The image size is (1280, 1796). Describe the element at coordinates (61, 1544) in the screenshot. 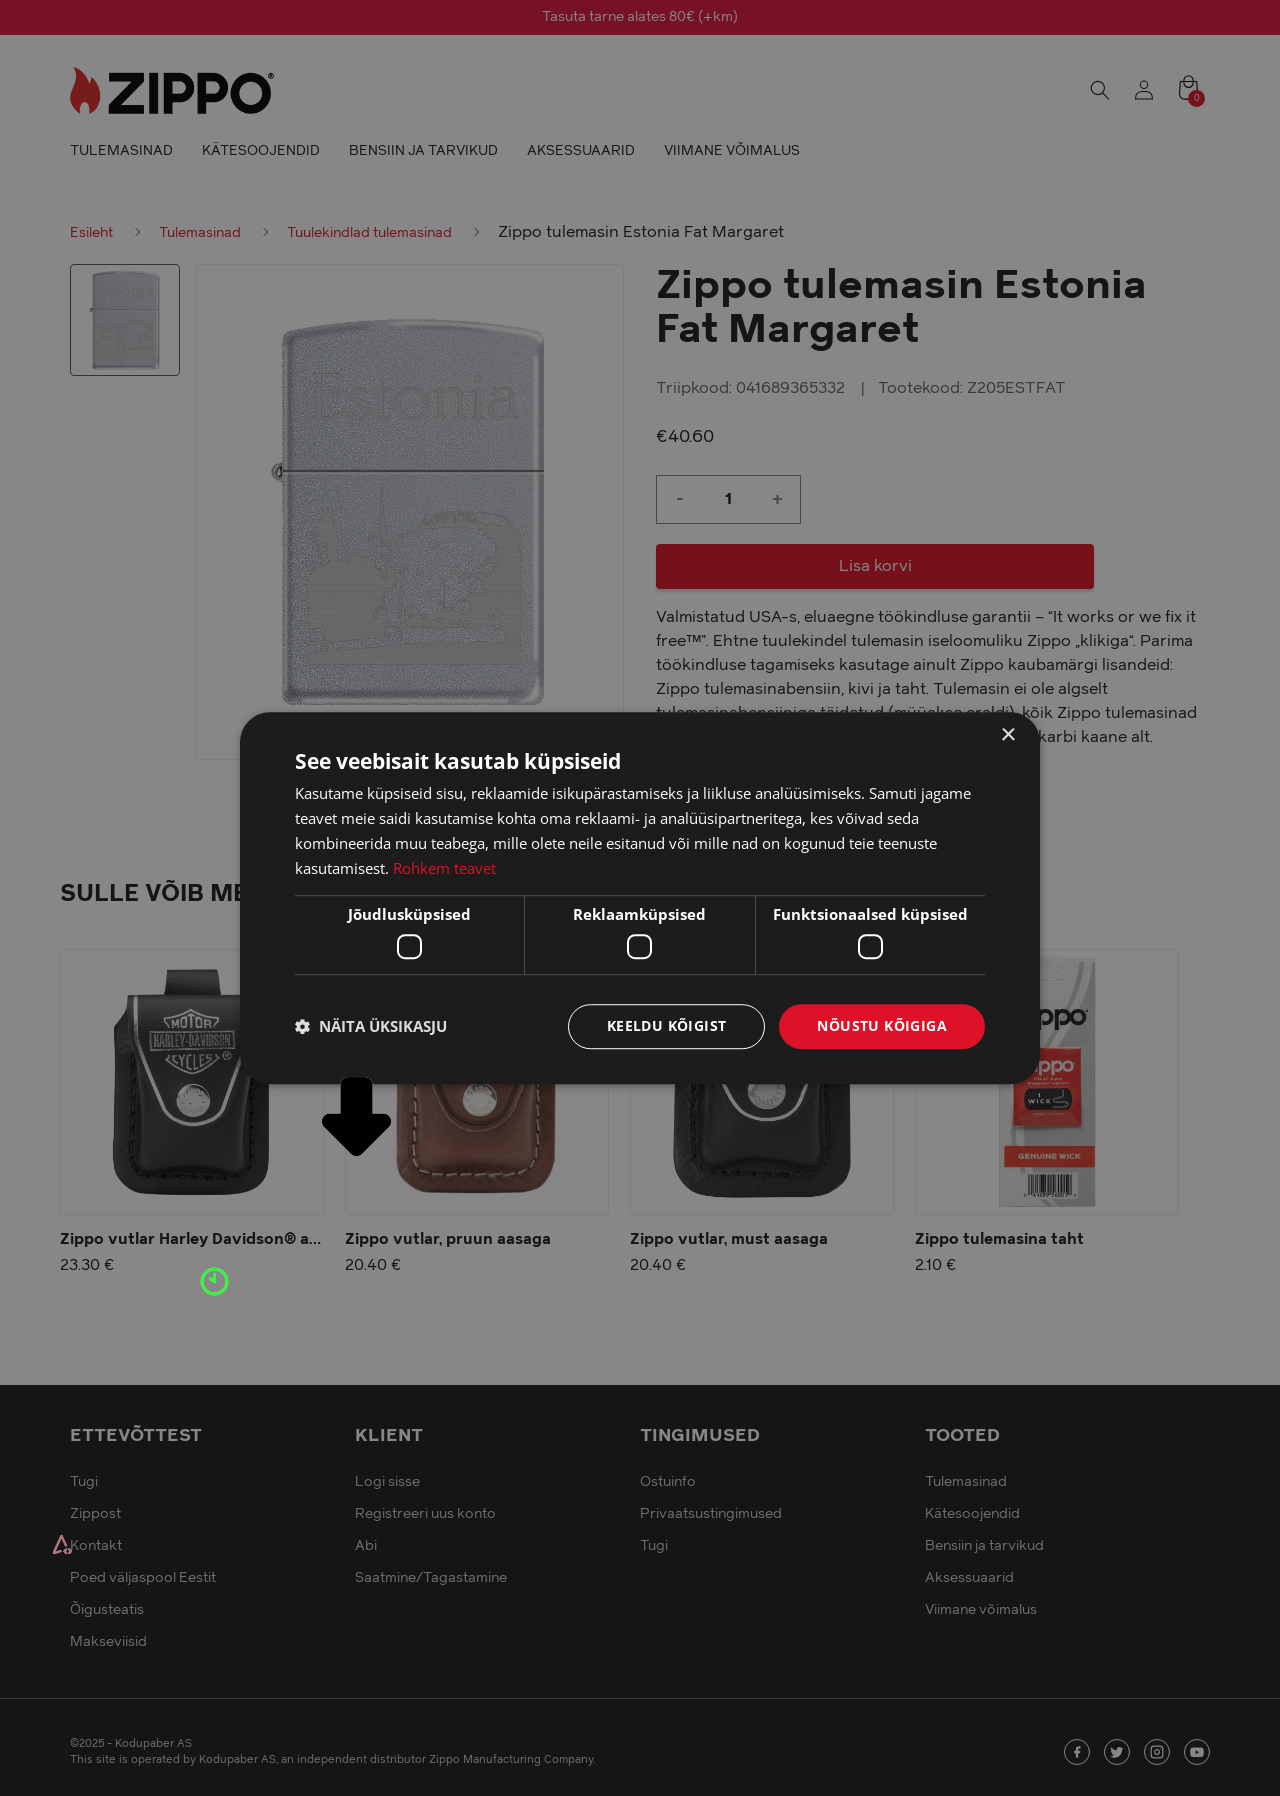

I see `access navigation code or routing scripts` at that location.